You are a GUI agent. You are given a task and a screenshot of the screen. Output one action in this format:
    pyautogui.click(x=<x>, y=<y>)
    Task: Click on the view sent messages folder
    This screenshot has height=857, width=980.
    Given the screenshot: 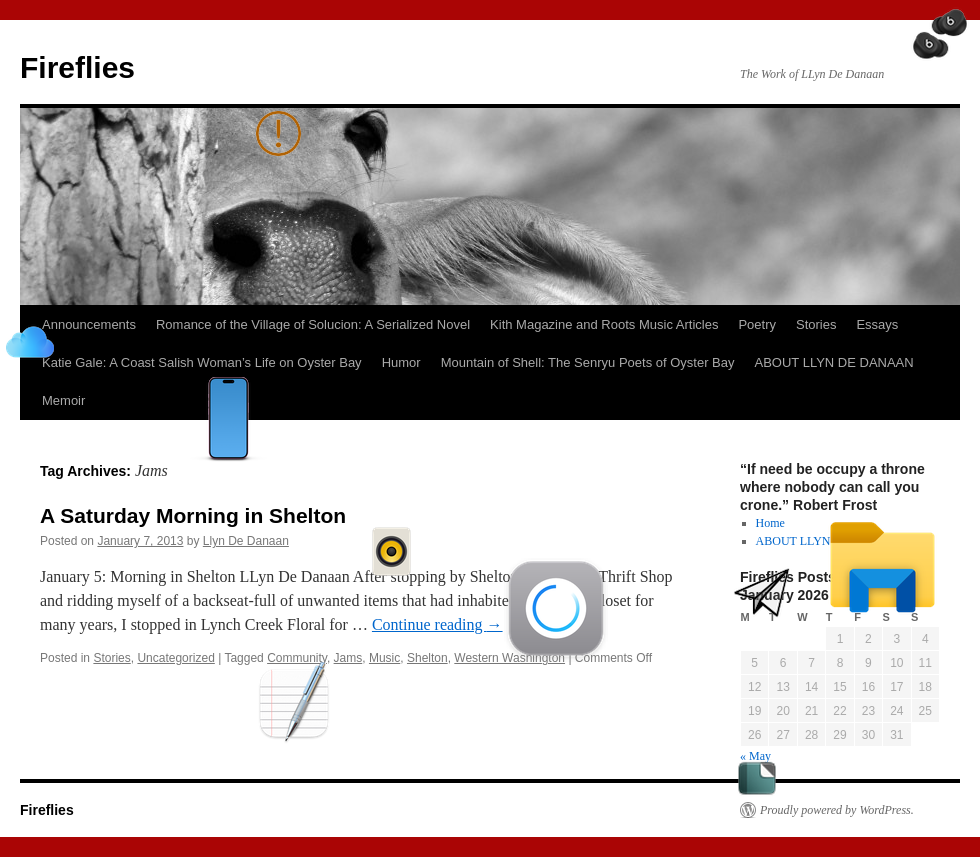 What is the action you would take?
    pyautogui.click(x=761, y=593)
    